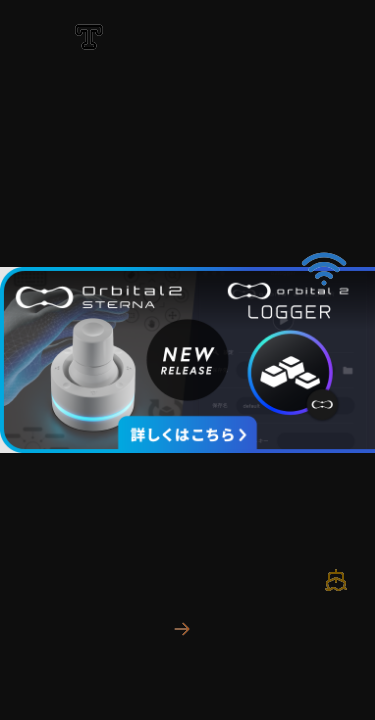 This screenshot has width=375, height=720. Describe the element at coordinates (89, 37) in the screenshot. I see `access text formatting options` at that location.